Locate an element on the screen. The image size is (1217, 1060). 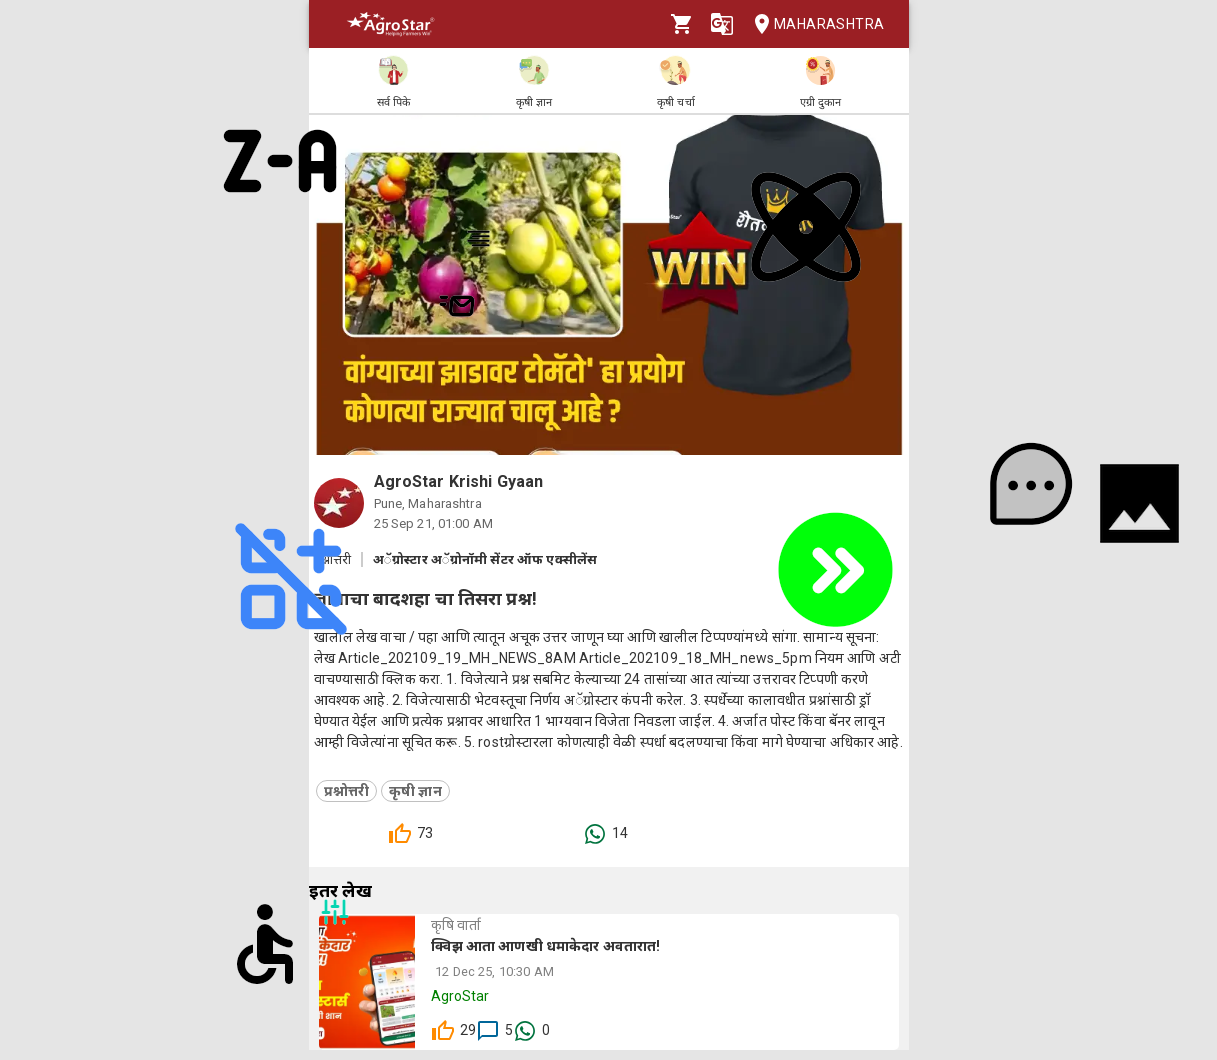
indicates wheelchair accessibility is located at coordinates (265, 944).